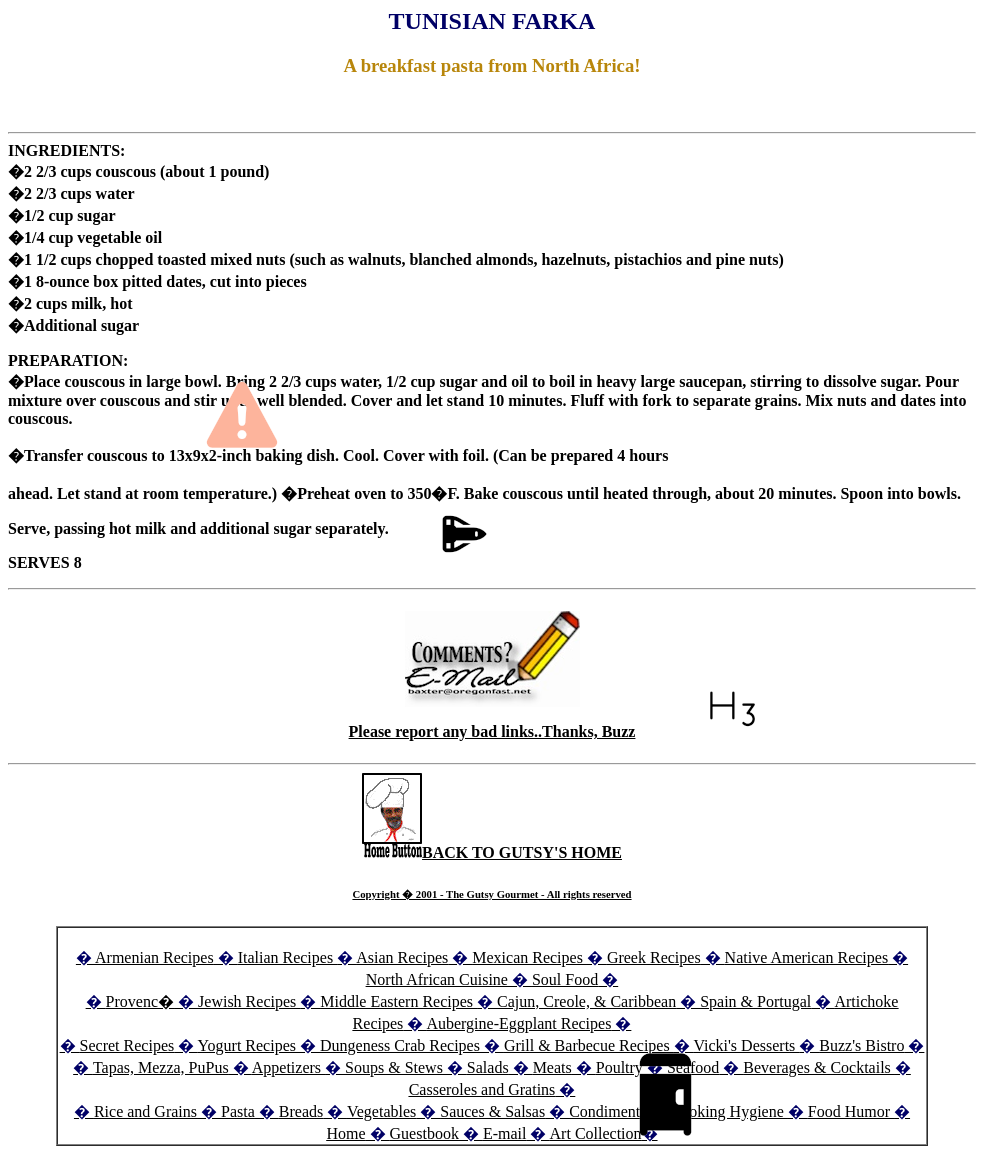  Describe the element at coordinates (665, 1094) in the screenshot. I see `locate nearby portable restrooms` at that location.